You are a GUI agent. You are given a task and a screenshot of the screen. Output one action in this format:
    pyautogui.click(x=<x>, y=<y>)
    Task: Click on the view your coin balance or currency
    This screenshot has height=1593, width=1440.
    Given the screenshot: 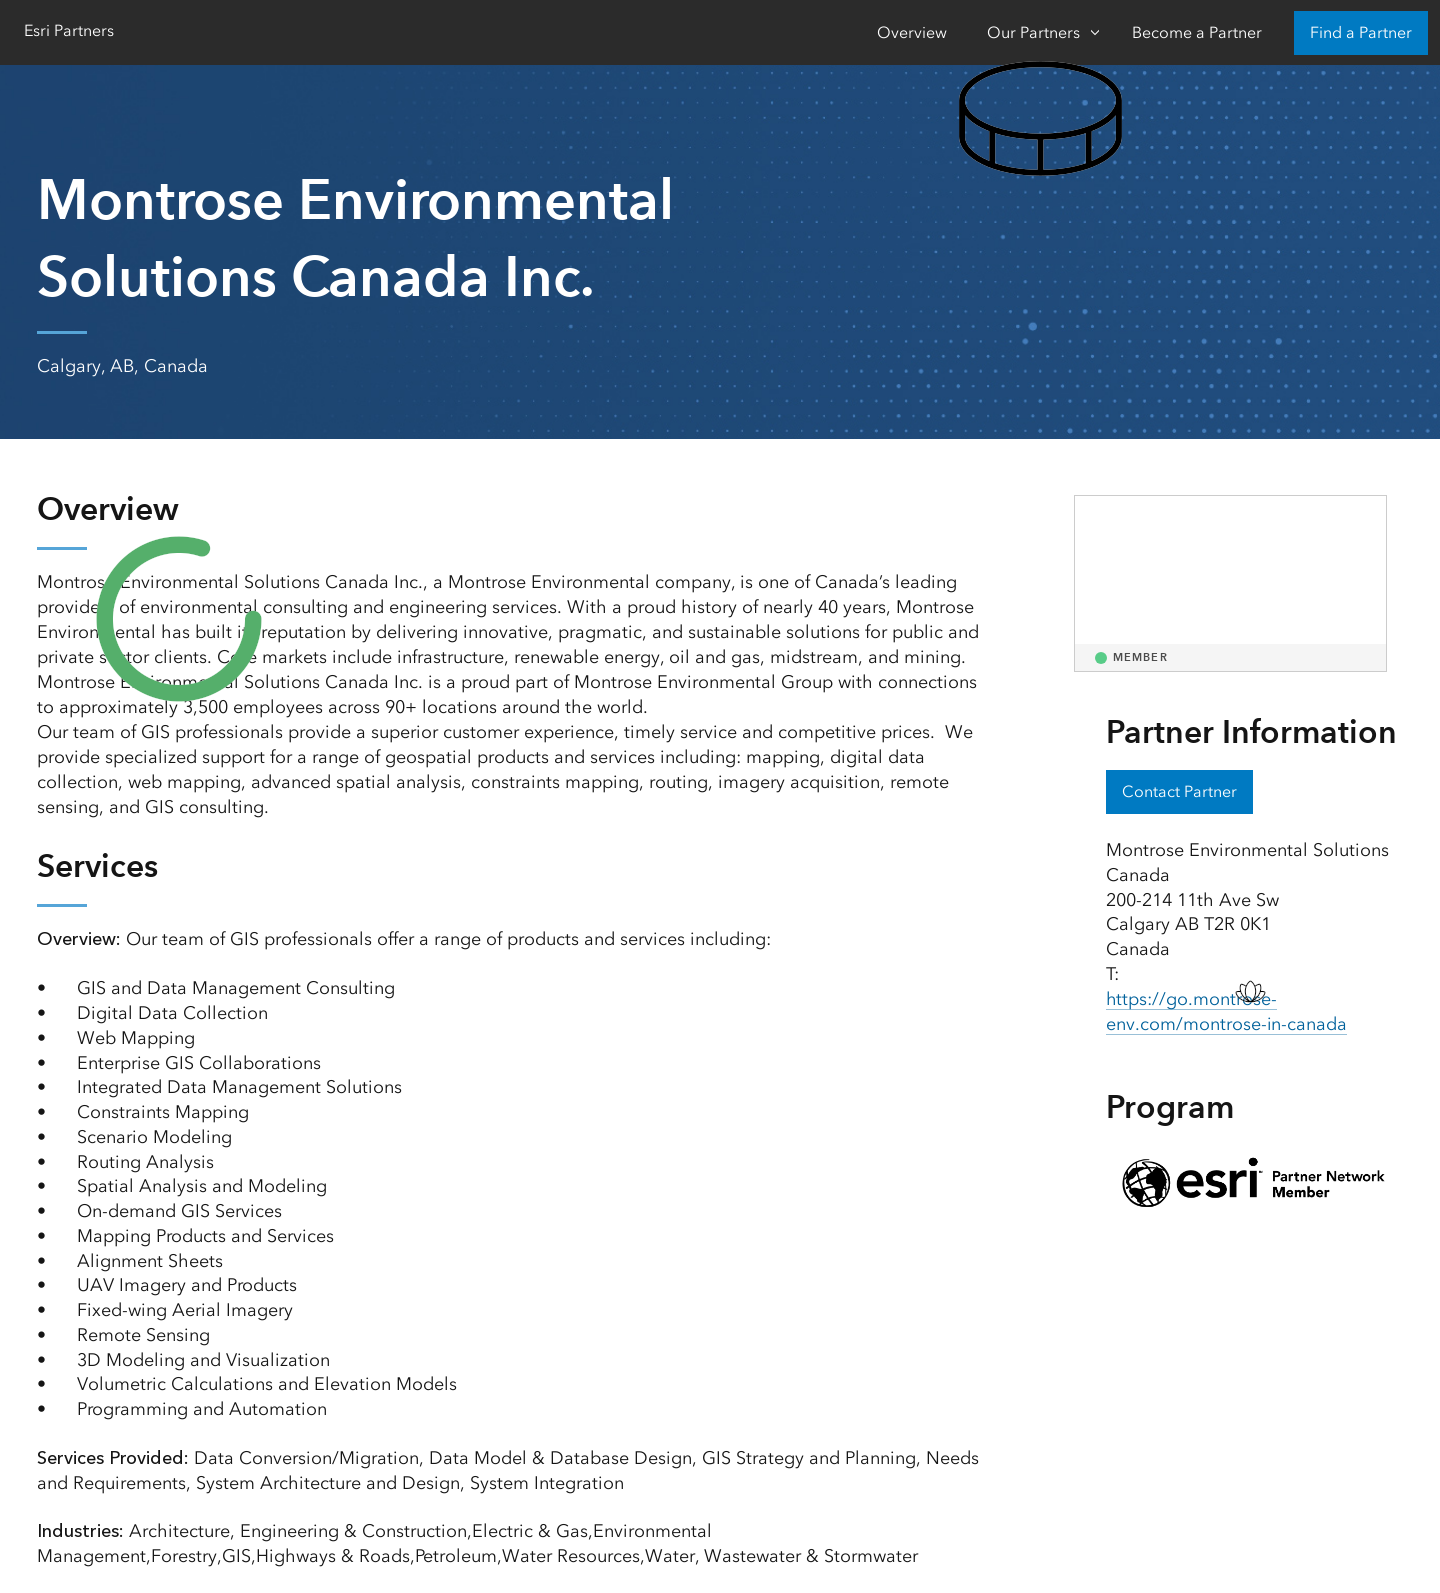 What is the action you would take?
    pyautogui.click(x=1040, y=118)
    